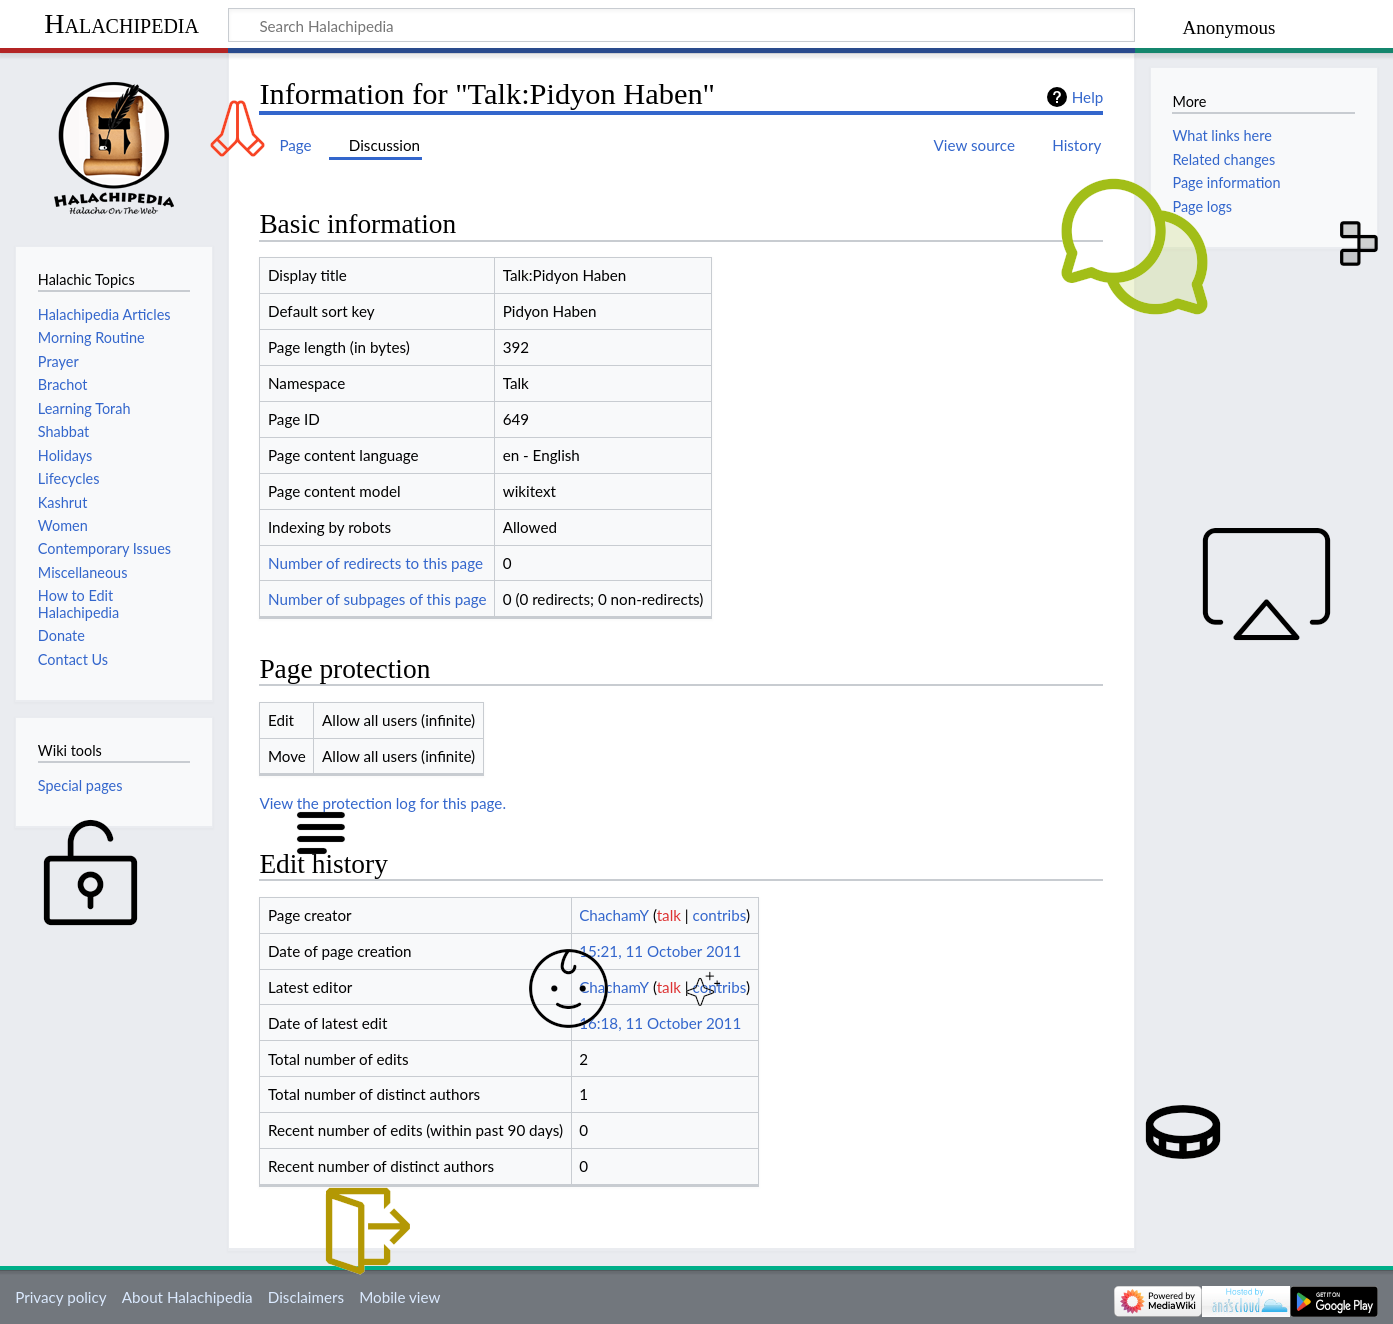 This screenshot has height=1324, width=1393. Describe the element at coordinates (1183, 1132) in the screenshot. I see `view your coin balance or currency` at that location.